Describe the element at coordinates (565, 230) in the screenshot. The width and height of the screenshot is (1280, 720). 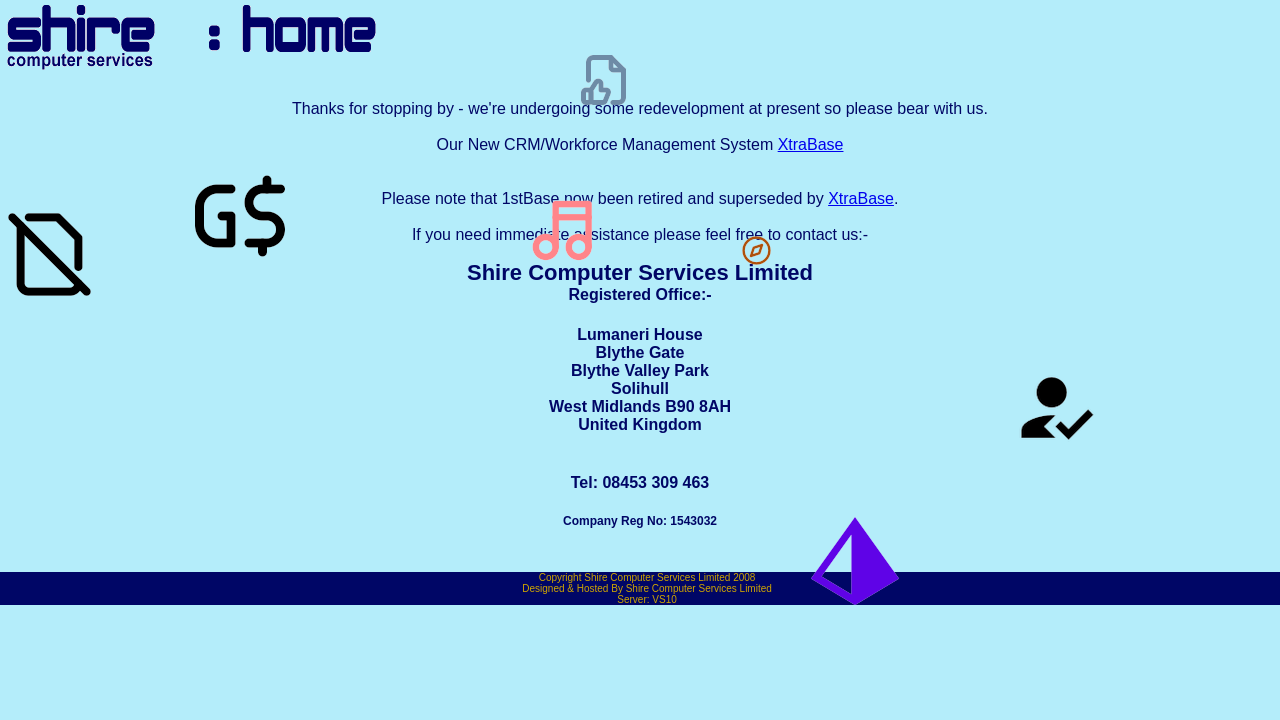
I see `access music library or player` at that location.